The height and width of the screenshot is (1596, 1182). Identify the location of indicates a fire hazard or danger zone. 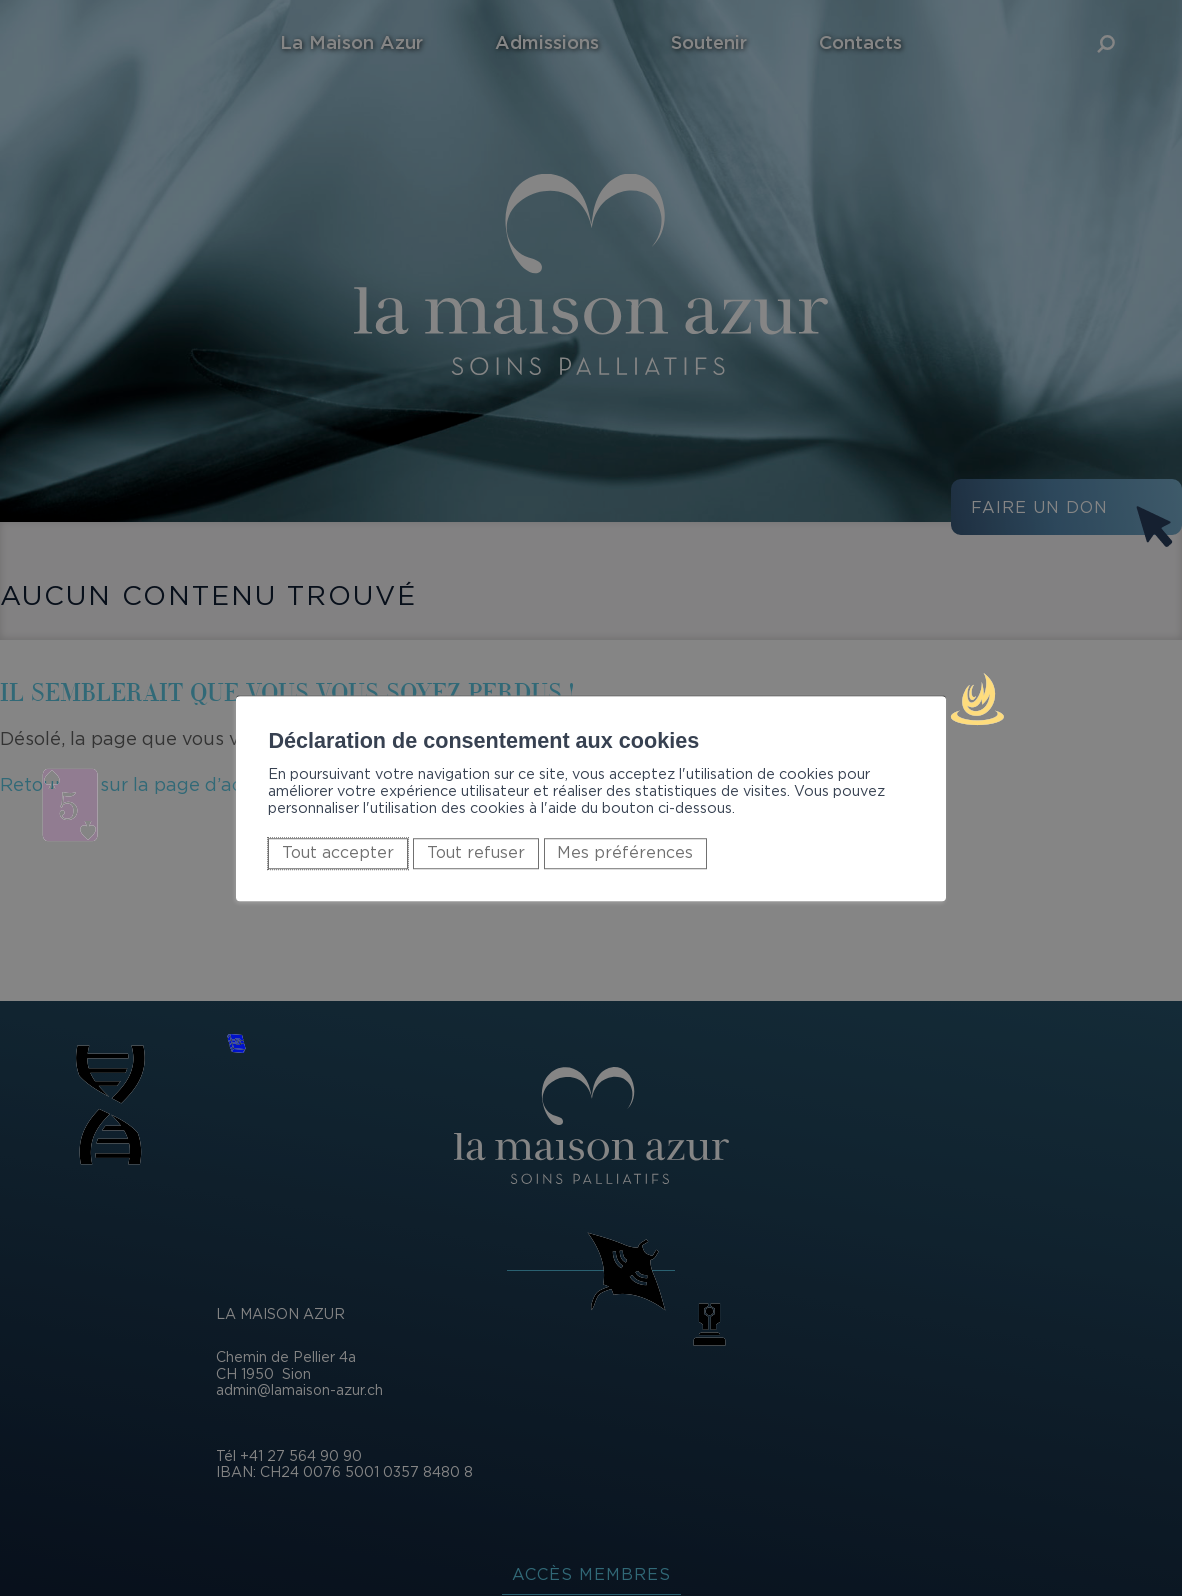
(977, 698).